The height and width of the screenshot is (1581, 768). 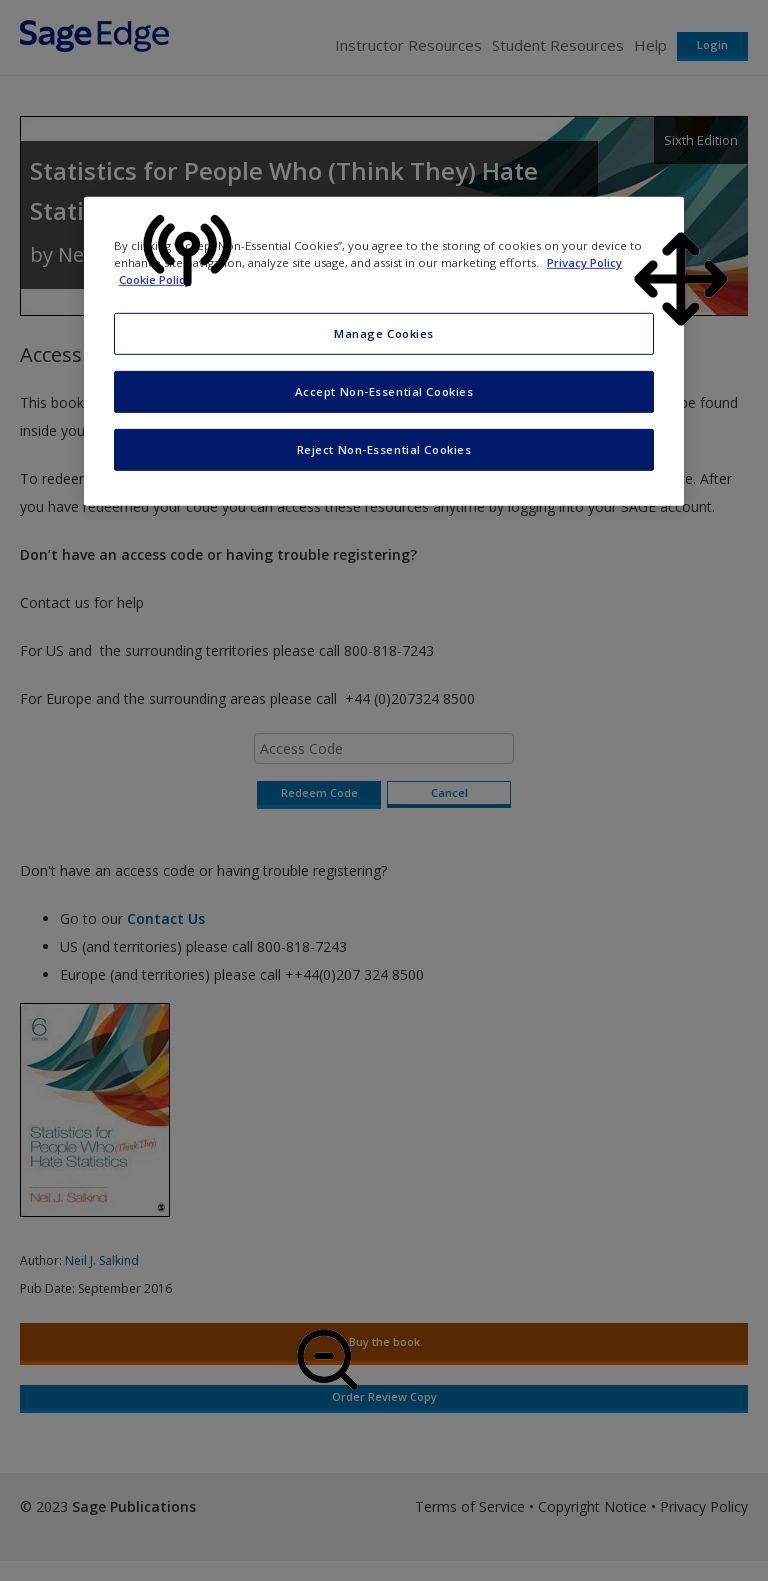 I want to click on move or reposition an element, so click(x=681, y=279).